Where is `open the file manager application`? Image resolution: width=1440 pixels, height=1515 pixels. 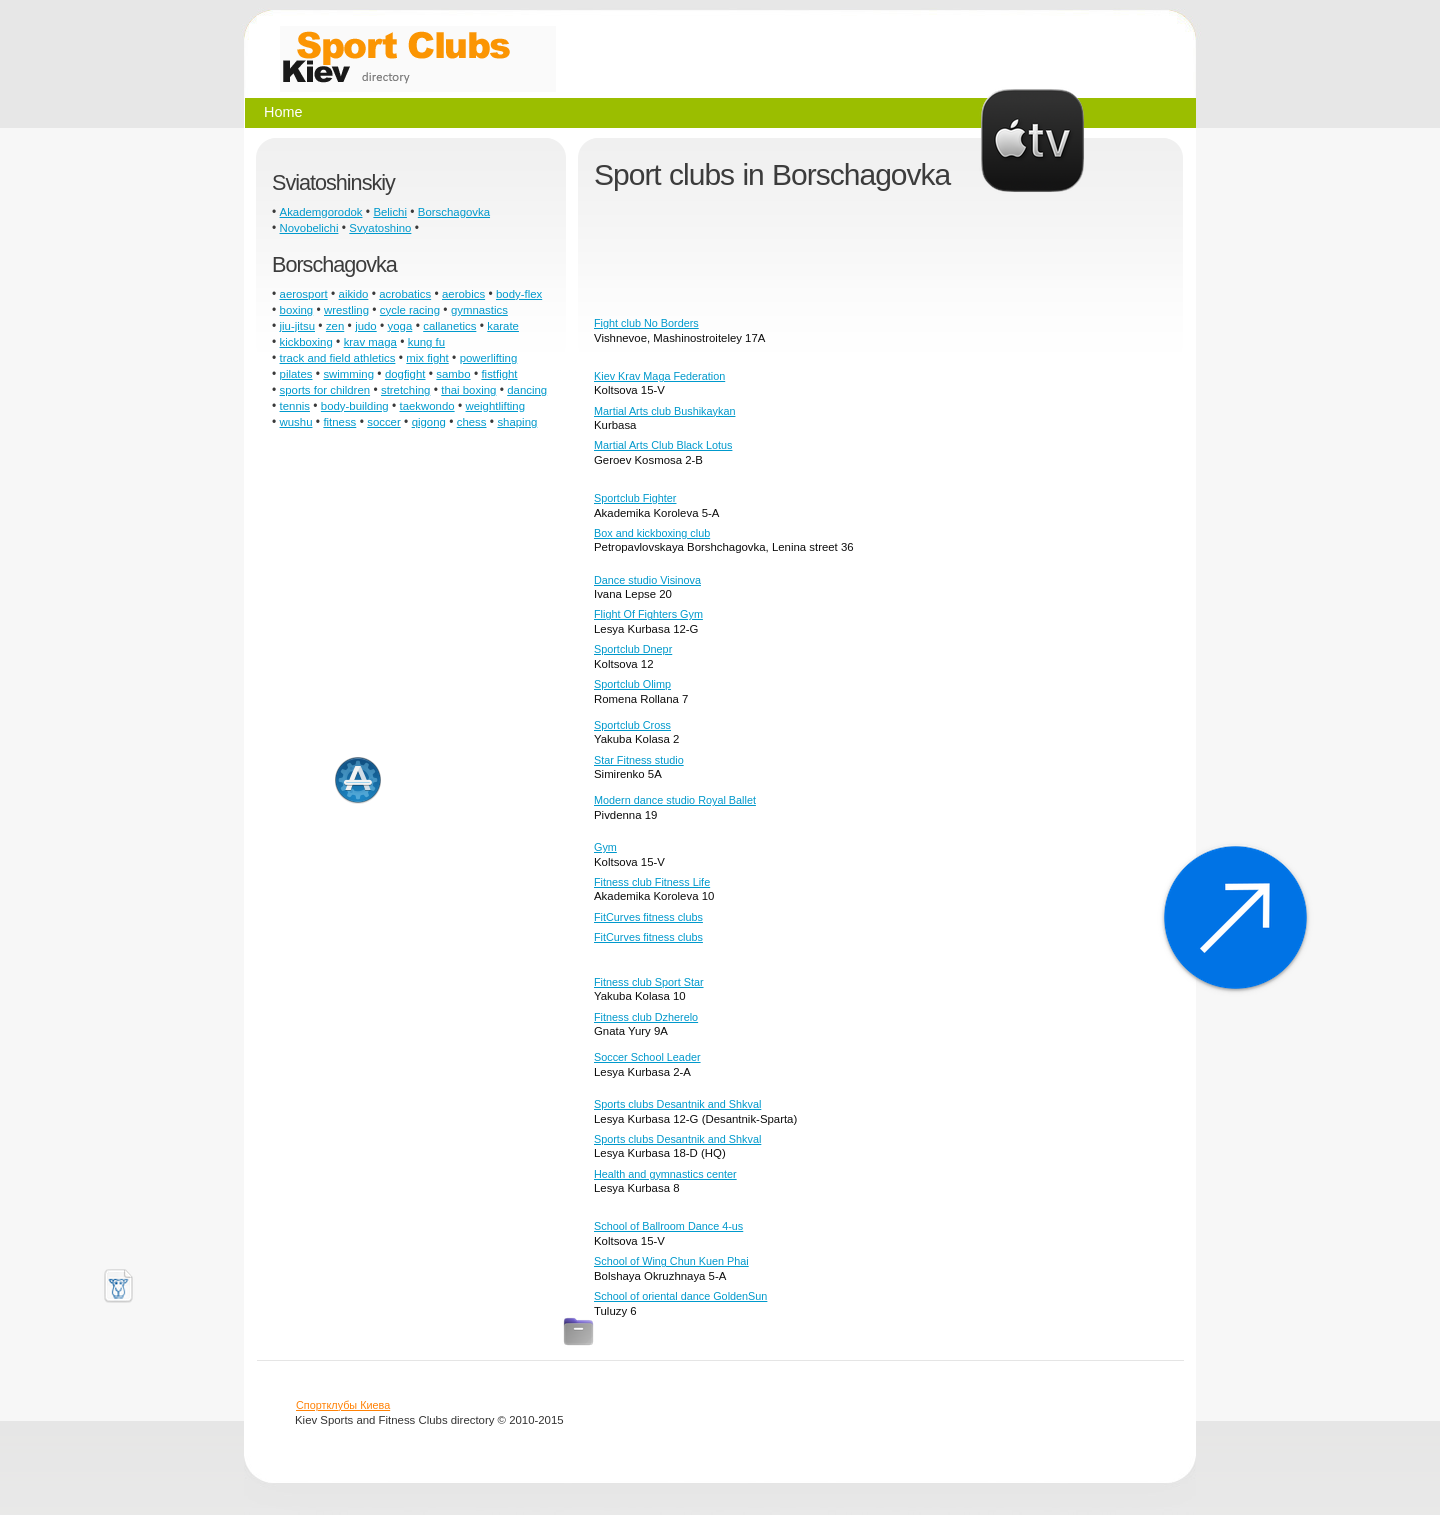 open the file manager application is located at coordinates (578, 1331).